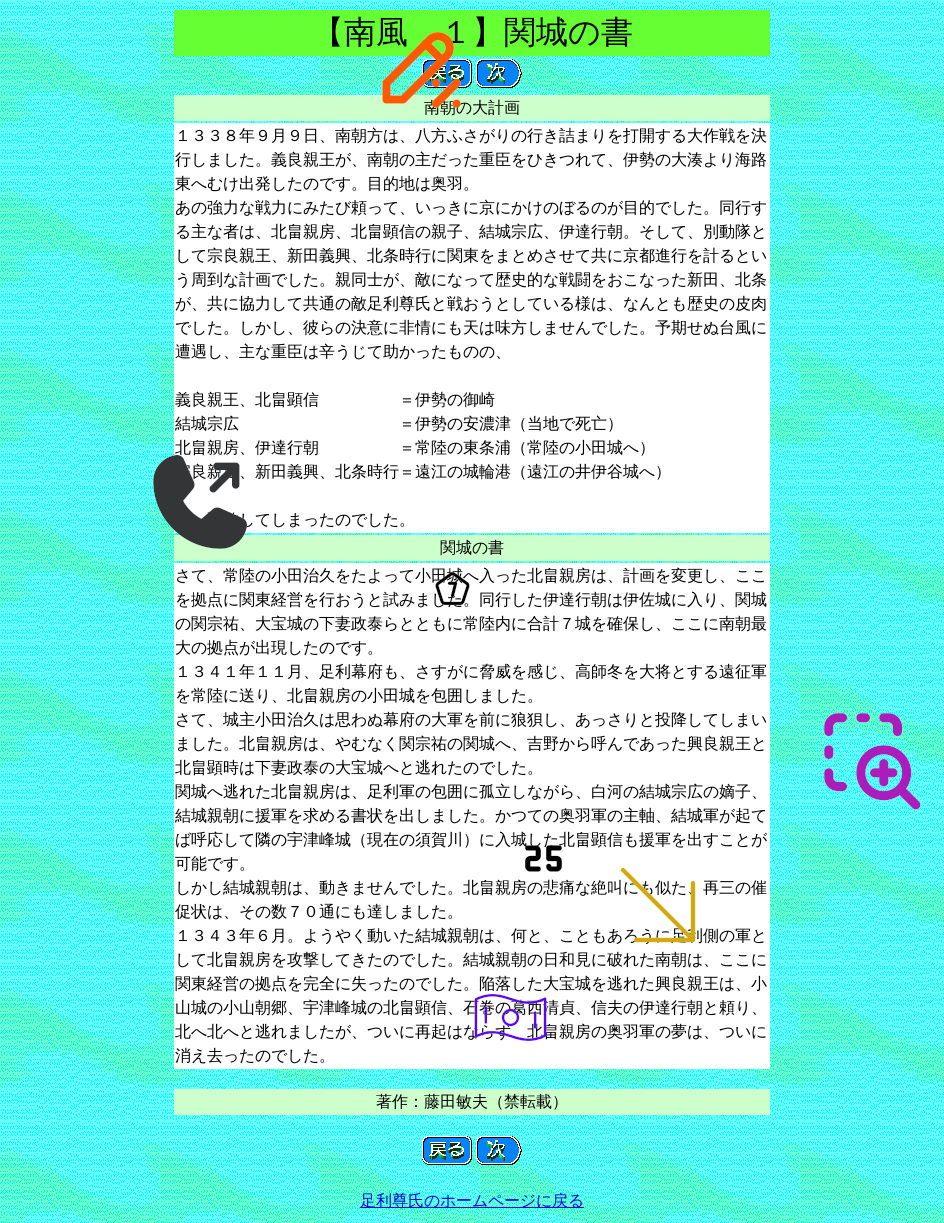 The width and height of the screenshot is (944, 1223). What do you see at coordinates (452, 589) in the screenshot?
I see `indicates step 7 in a multi-step process` at bounding box center [452, 589].